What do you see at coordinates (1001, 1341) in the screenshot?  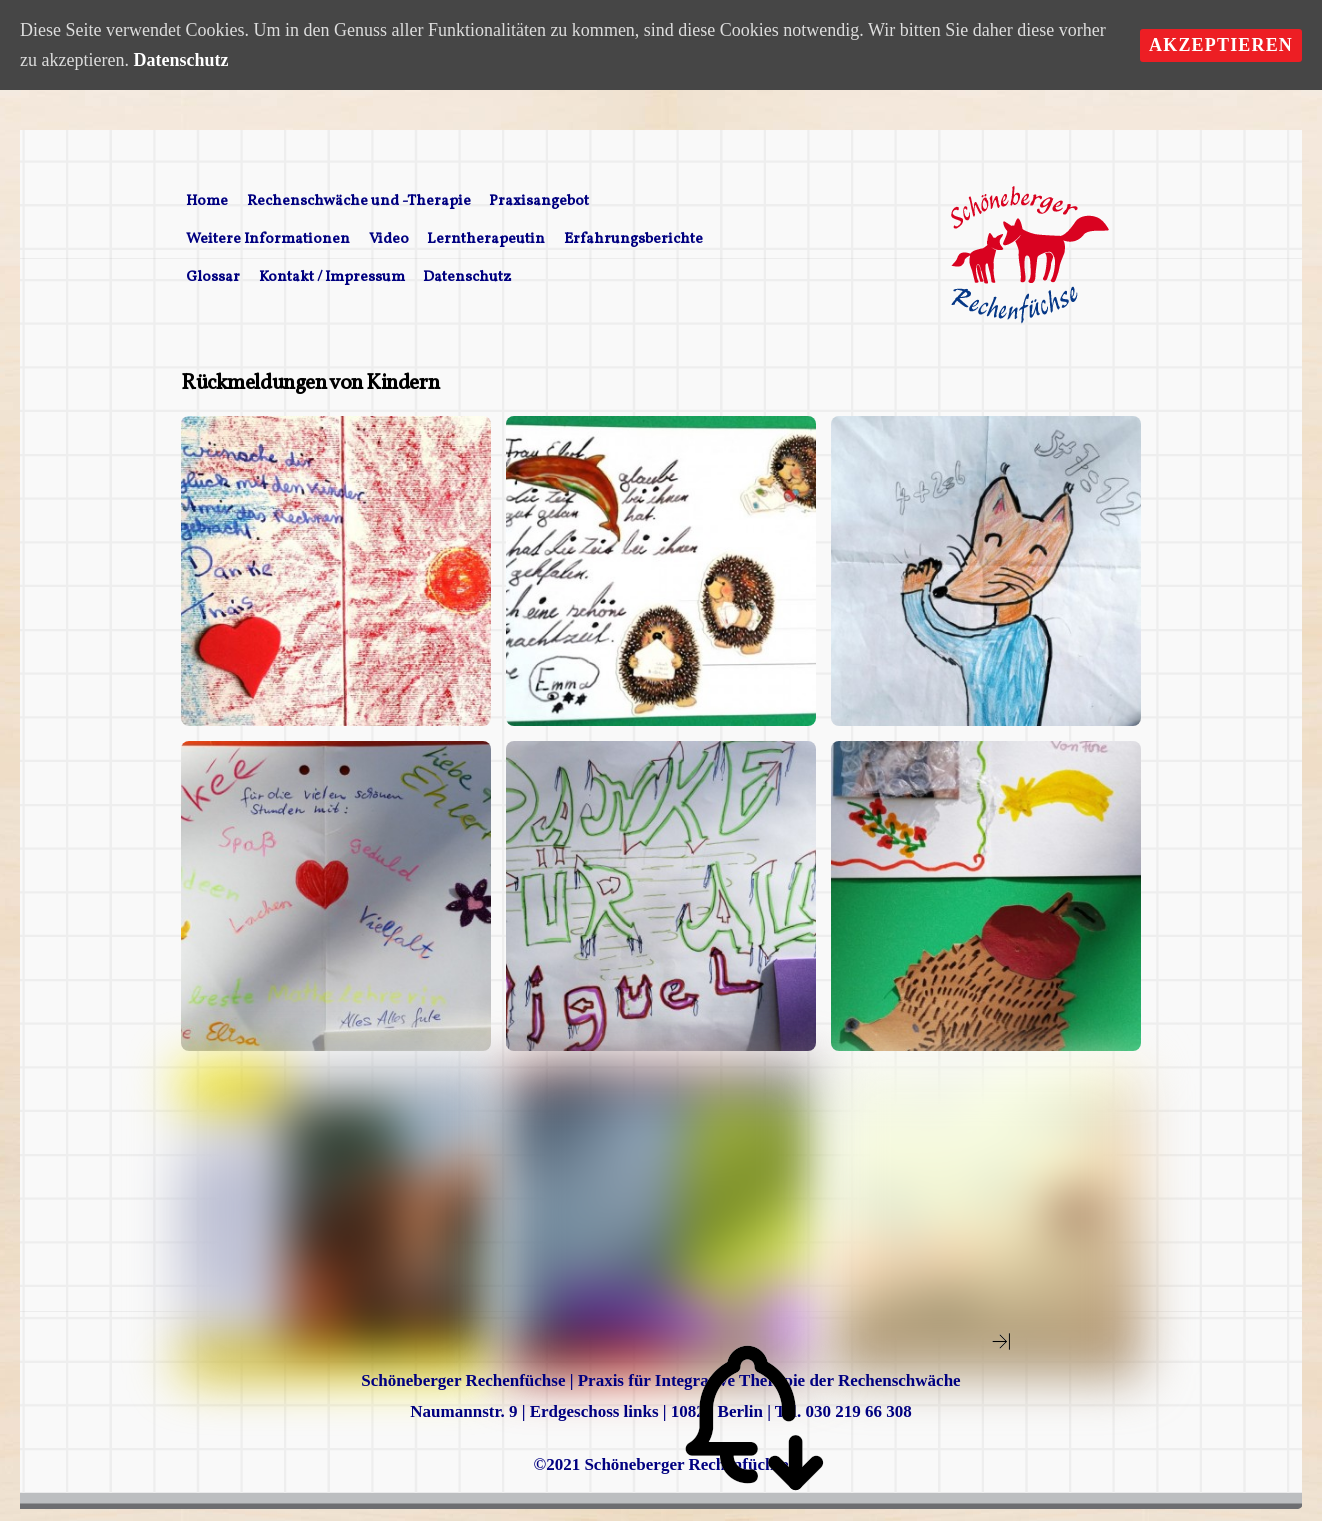 I see `go to end or last item` at bounding box center [1001, 1341].